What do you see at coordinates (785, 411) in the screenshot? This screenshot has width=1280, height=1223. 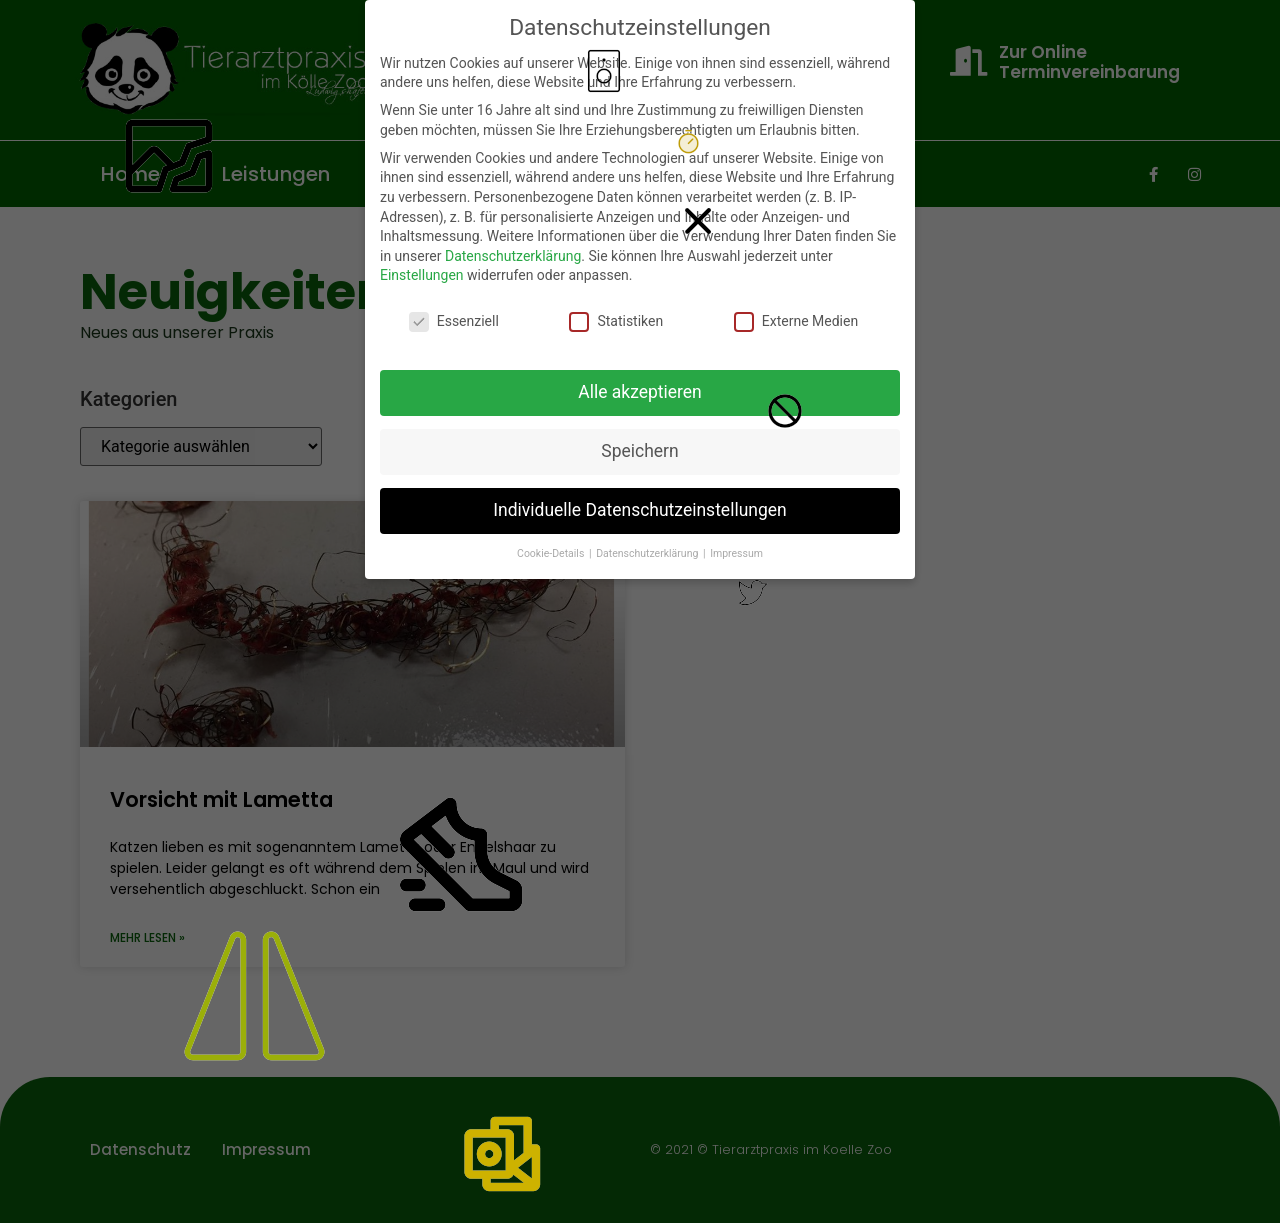 I see `indicates blocked or prohibited content` at bounding box center [785, 411].